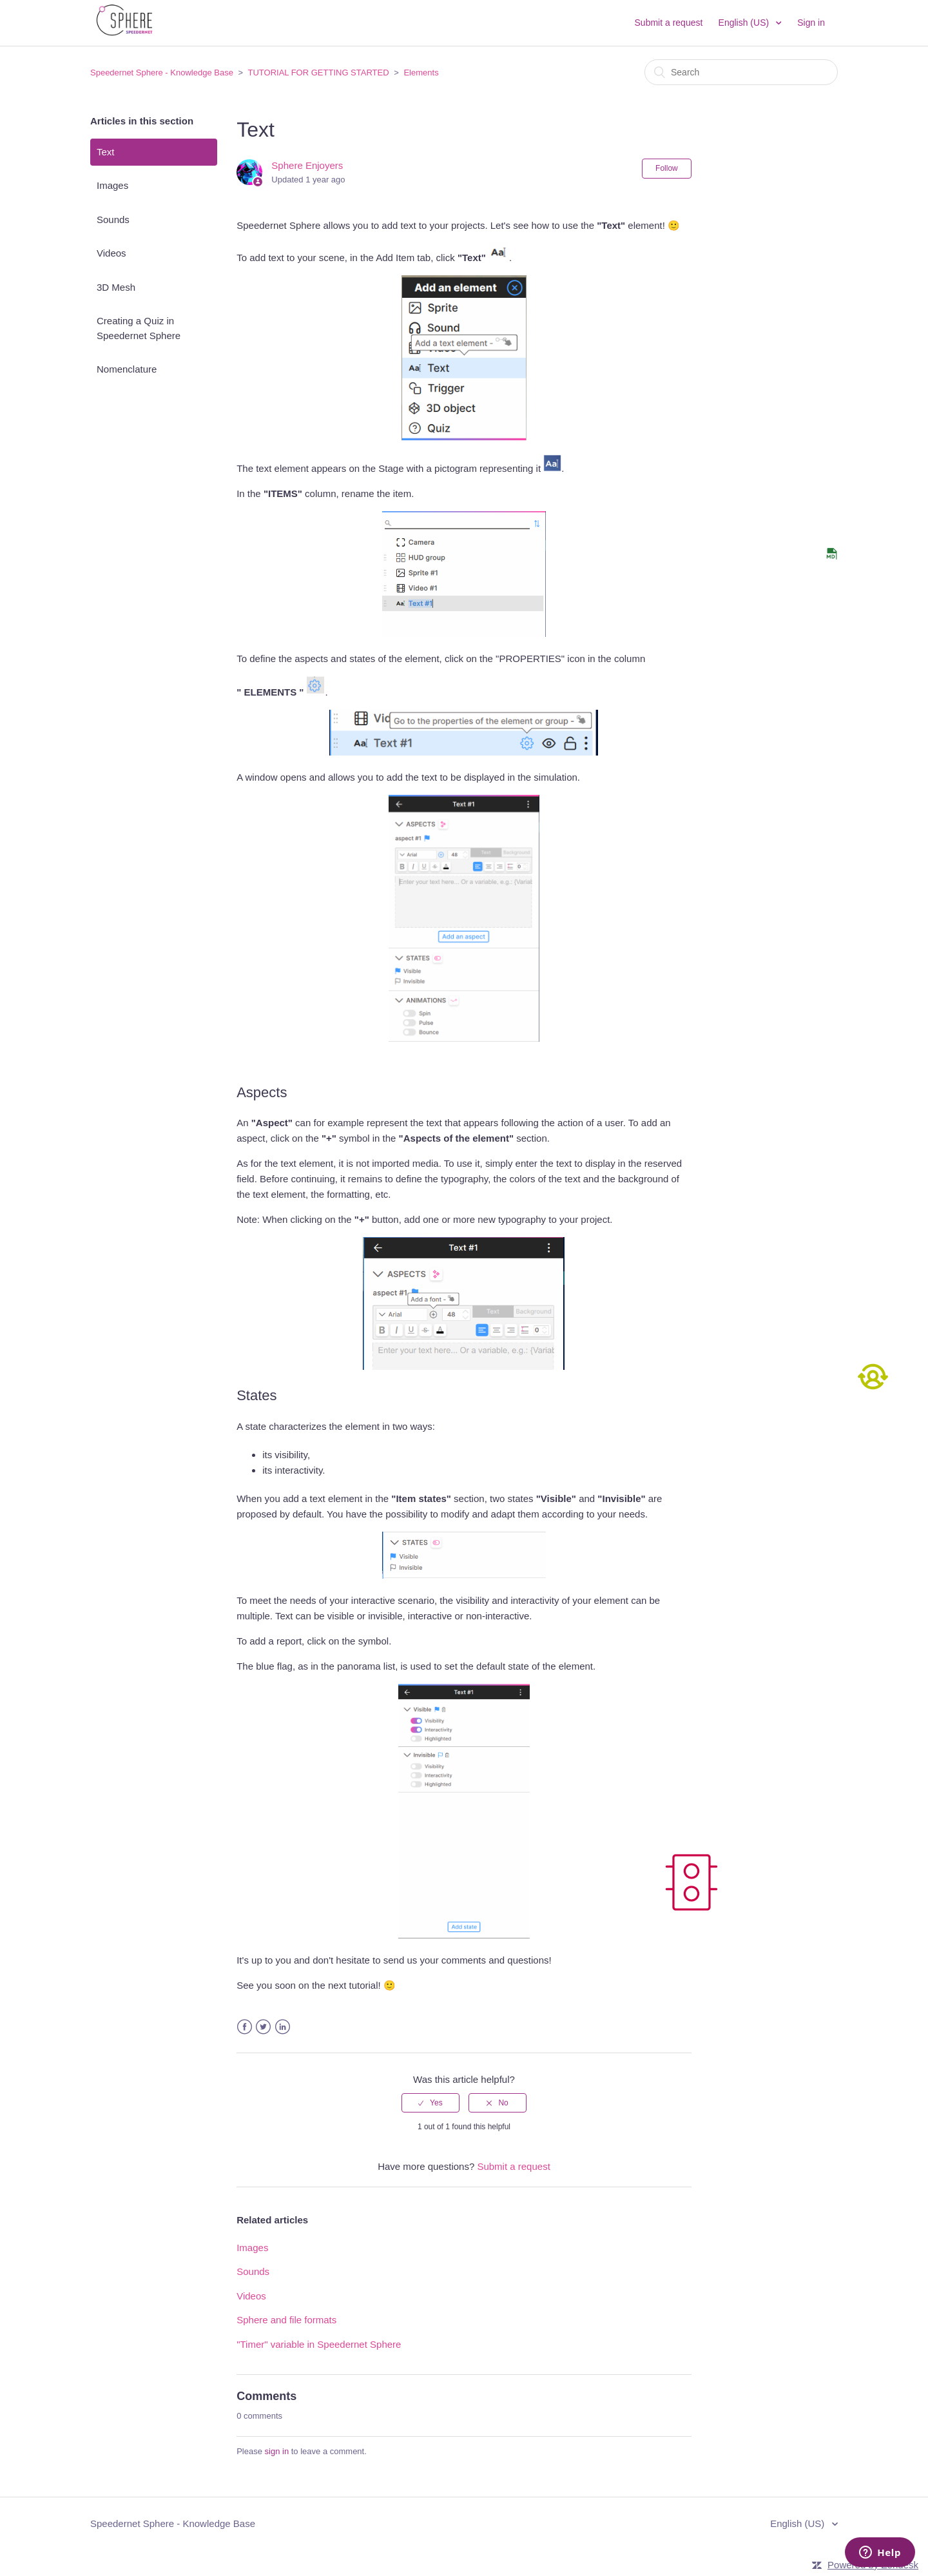  Describe the element at coordinates (873, 1376) in the screenshot. I see `switch between user accounts` at that location.